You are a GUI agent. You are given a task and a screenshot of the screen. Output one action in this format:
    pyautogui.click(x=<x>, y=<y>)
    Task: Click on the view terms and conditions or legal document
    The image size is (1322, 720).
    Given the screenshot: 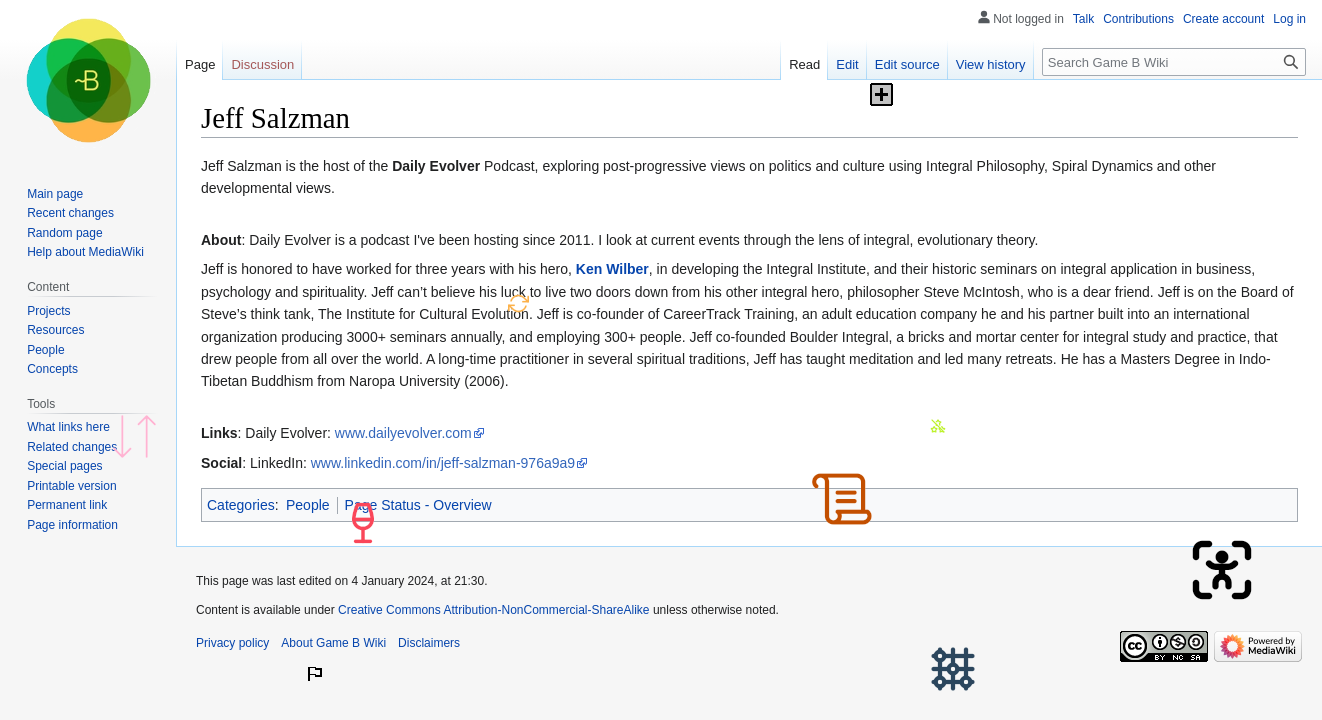 What is the action you would take?
    pyautogui.click(x=844, y=499)
    